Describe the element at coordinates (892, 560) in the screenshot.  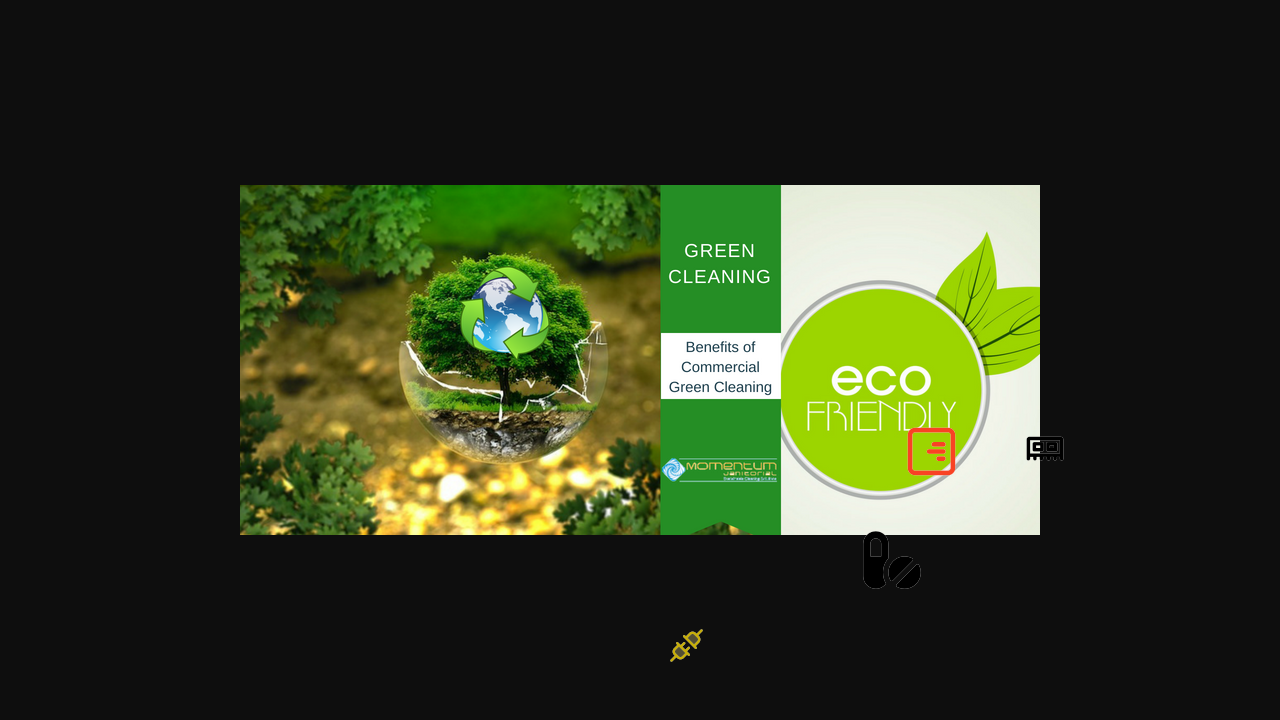
I see `view medication reminders` at that location.